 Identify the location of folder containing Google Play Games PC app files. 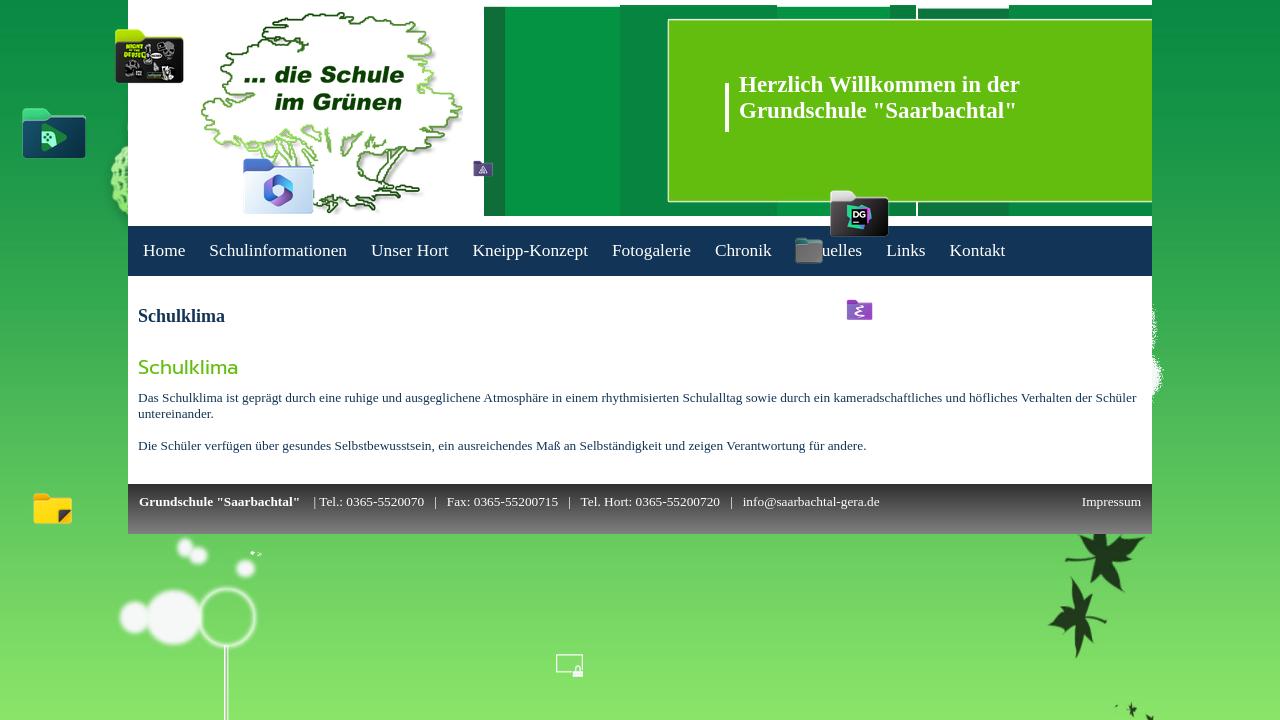
(54, 135).